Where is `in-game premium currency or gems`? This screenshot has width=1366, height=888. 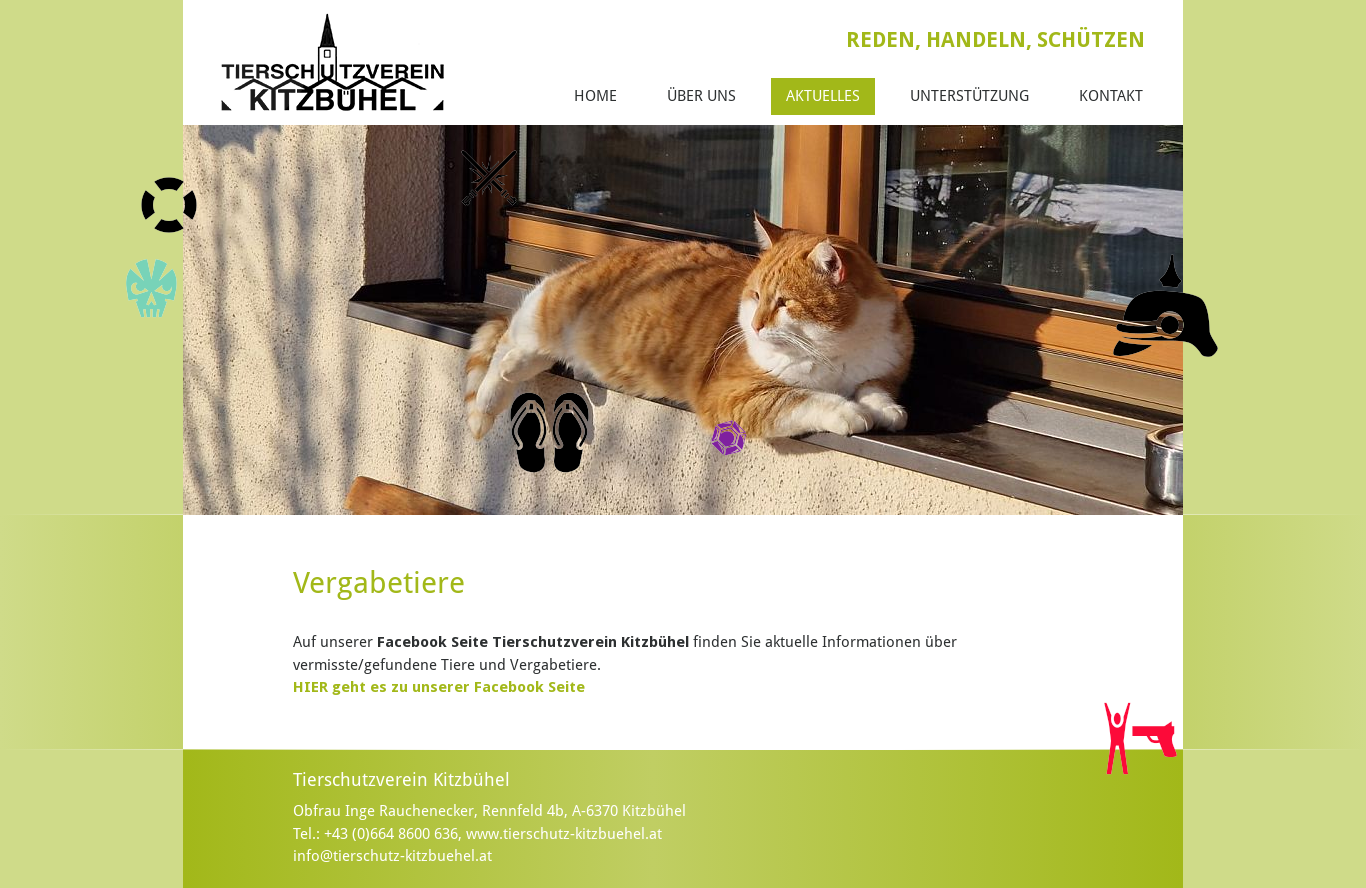 in-game premium currency or gems is located at coordinates (729, 438).